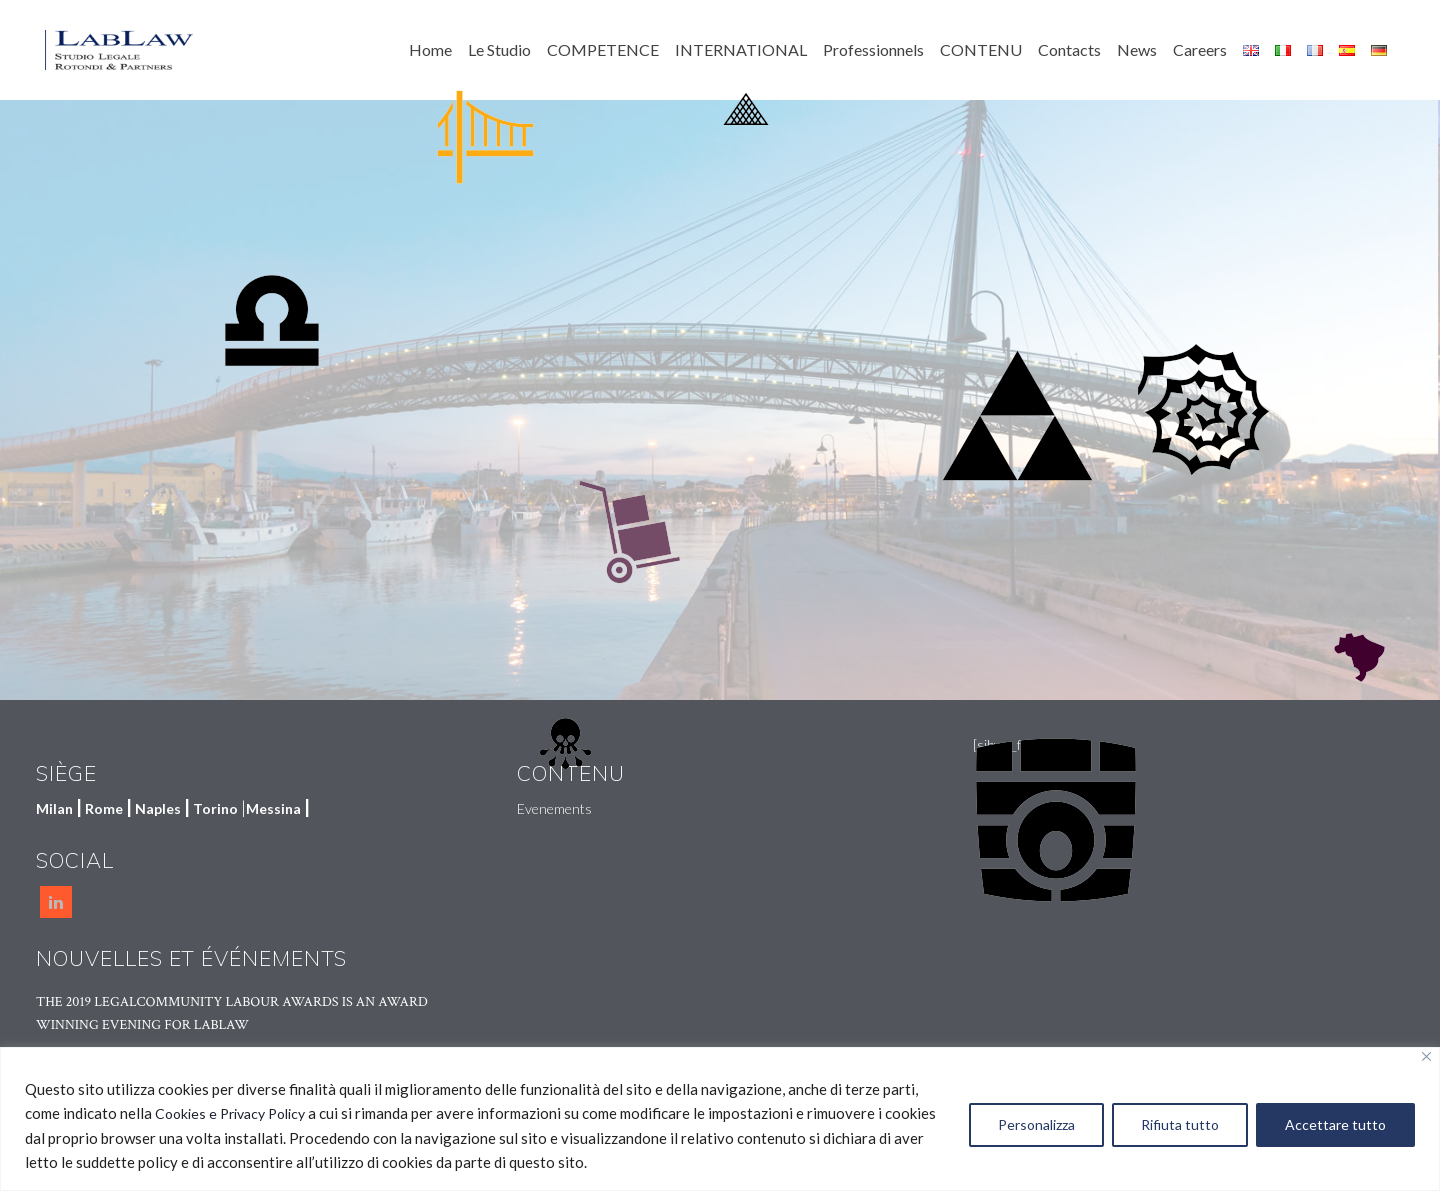 The image size is (1440, 1191). I want to click on select brazil as your country or region, so click(1359, 657).